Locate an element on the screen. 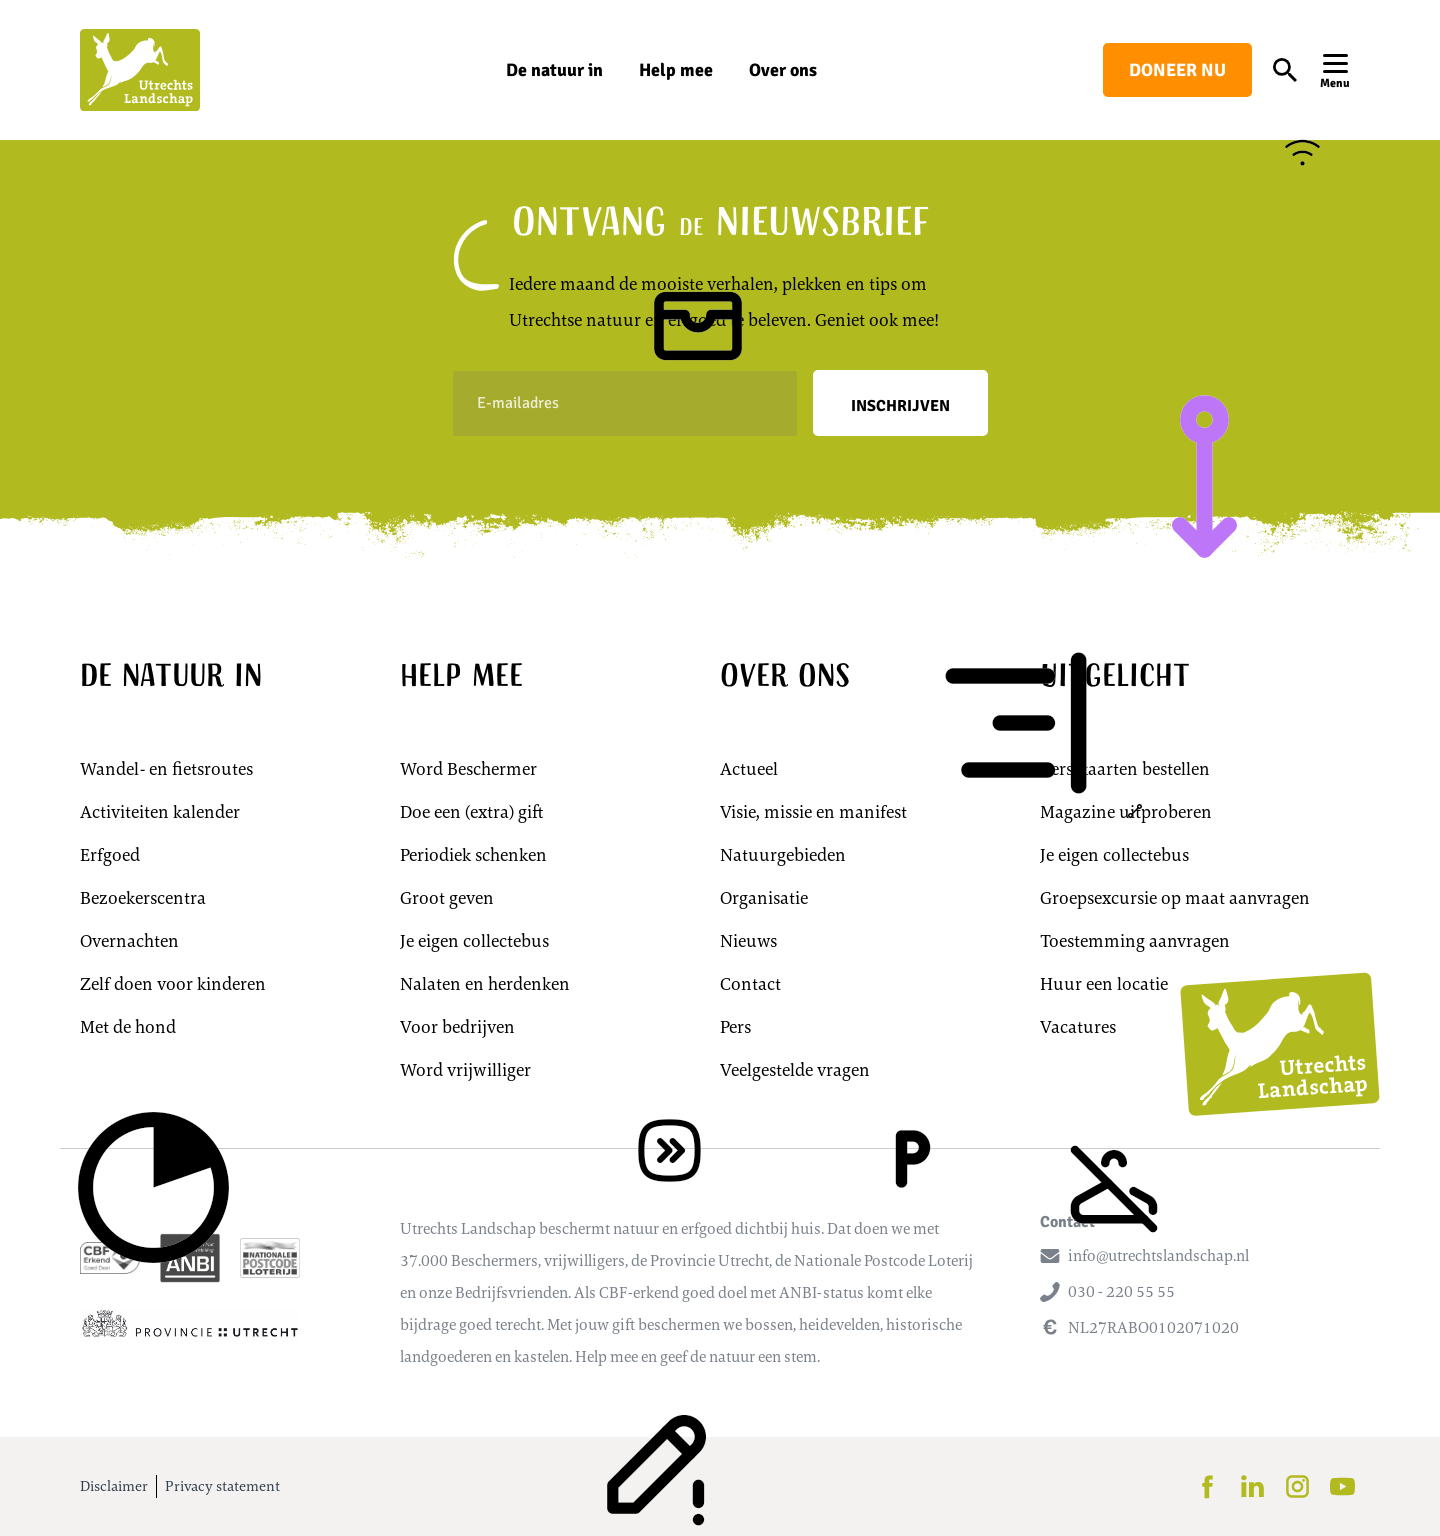  align text to the right is located at coordinates (1016, 723).